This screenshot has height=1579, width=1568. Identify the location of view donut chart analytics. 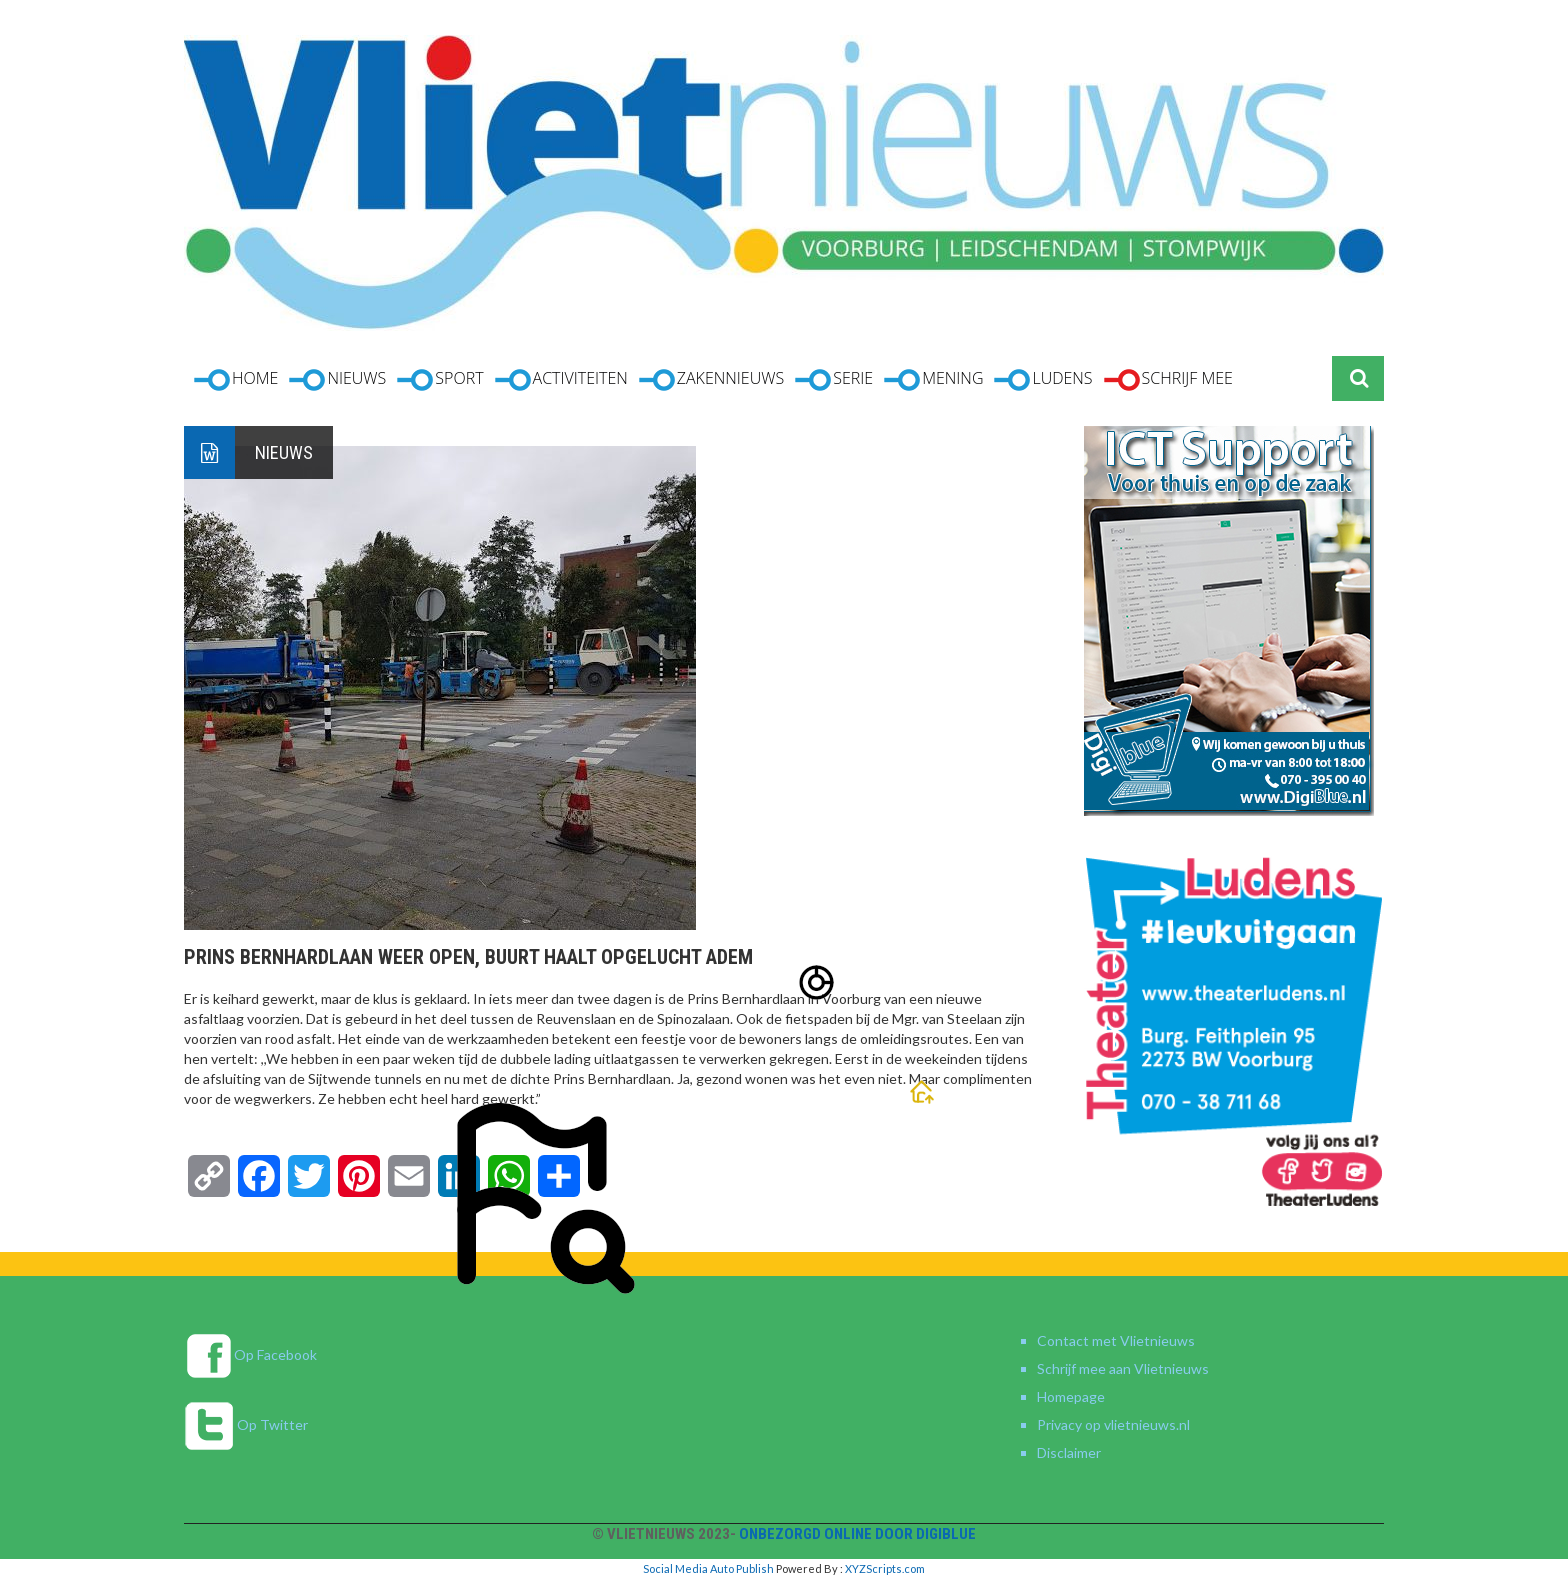
(816, 982).